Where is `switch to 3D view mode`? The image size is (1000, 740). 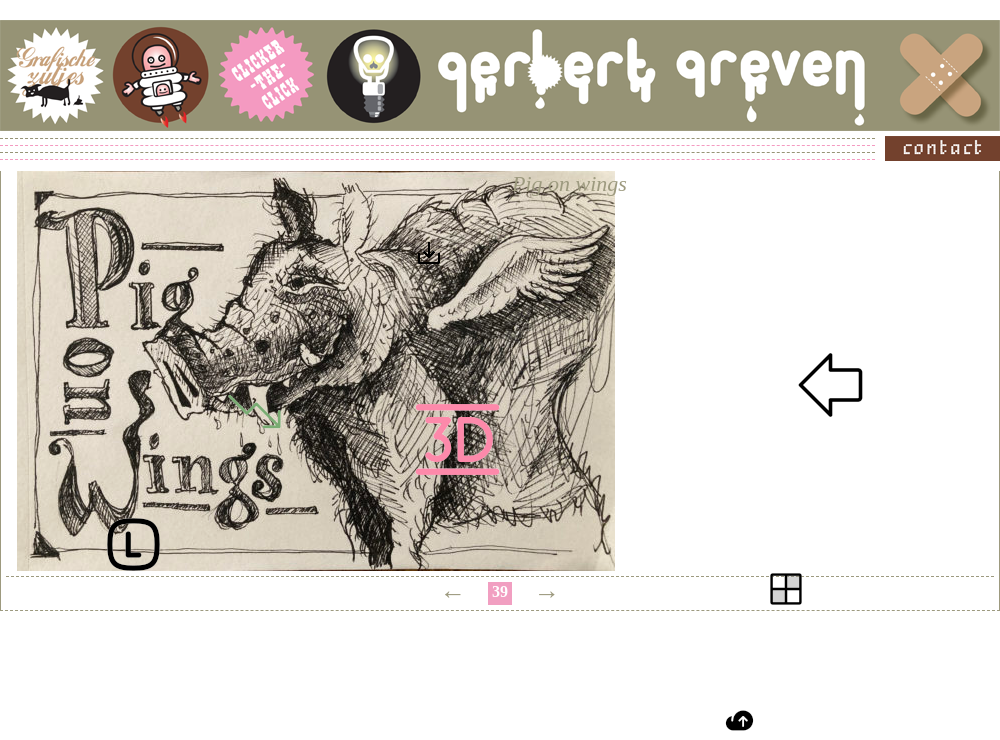 switch to 3D view mode is located at coordinates (457, 439).